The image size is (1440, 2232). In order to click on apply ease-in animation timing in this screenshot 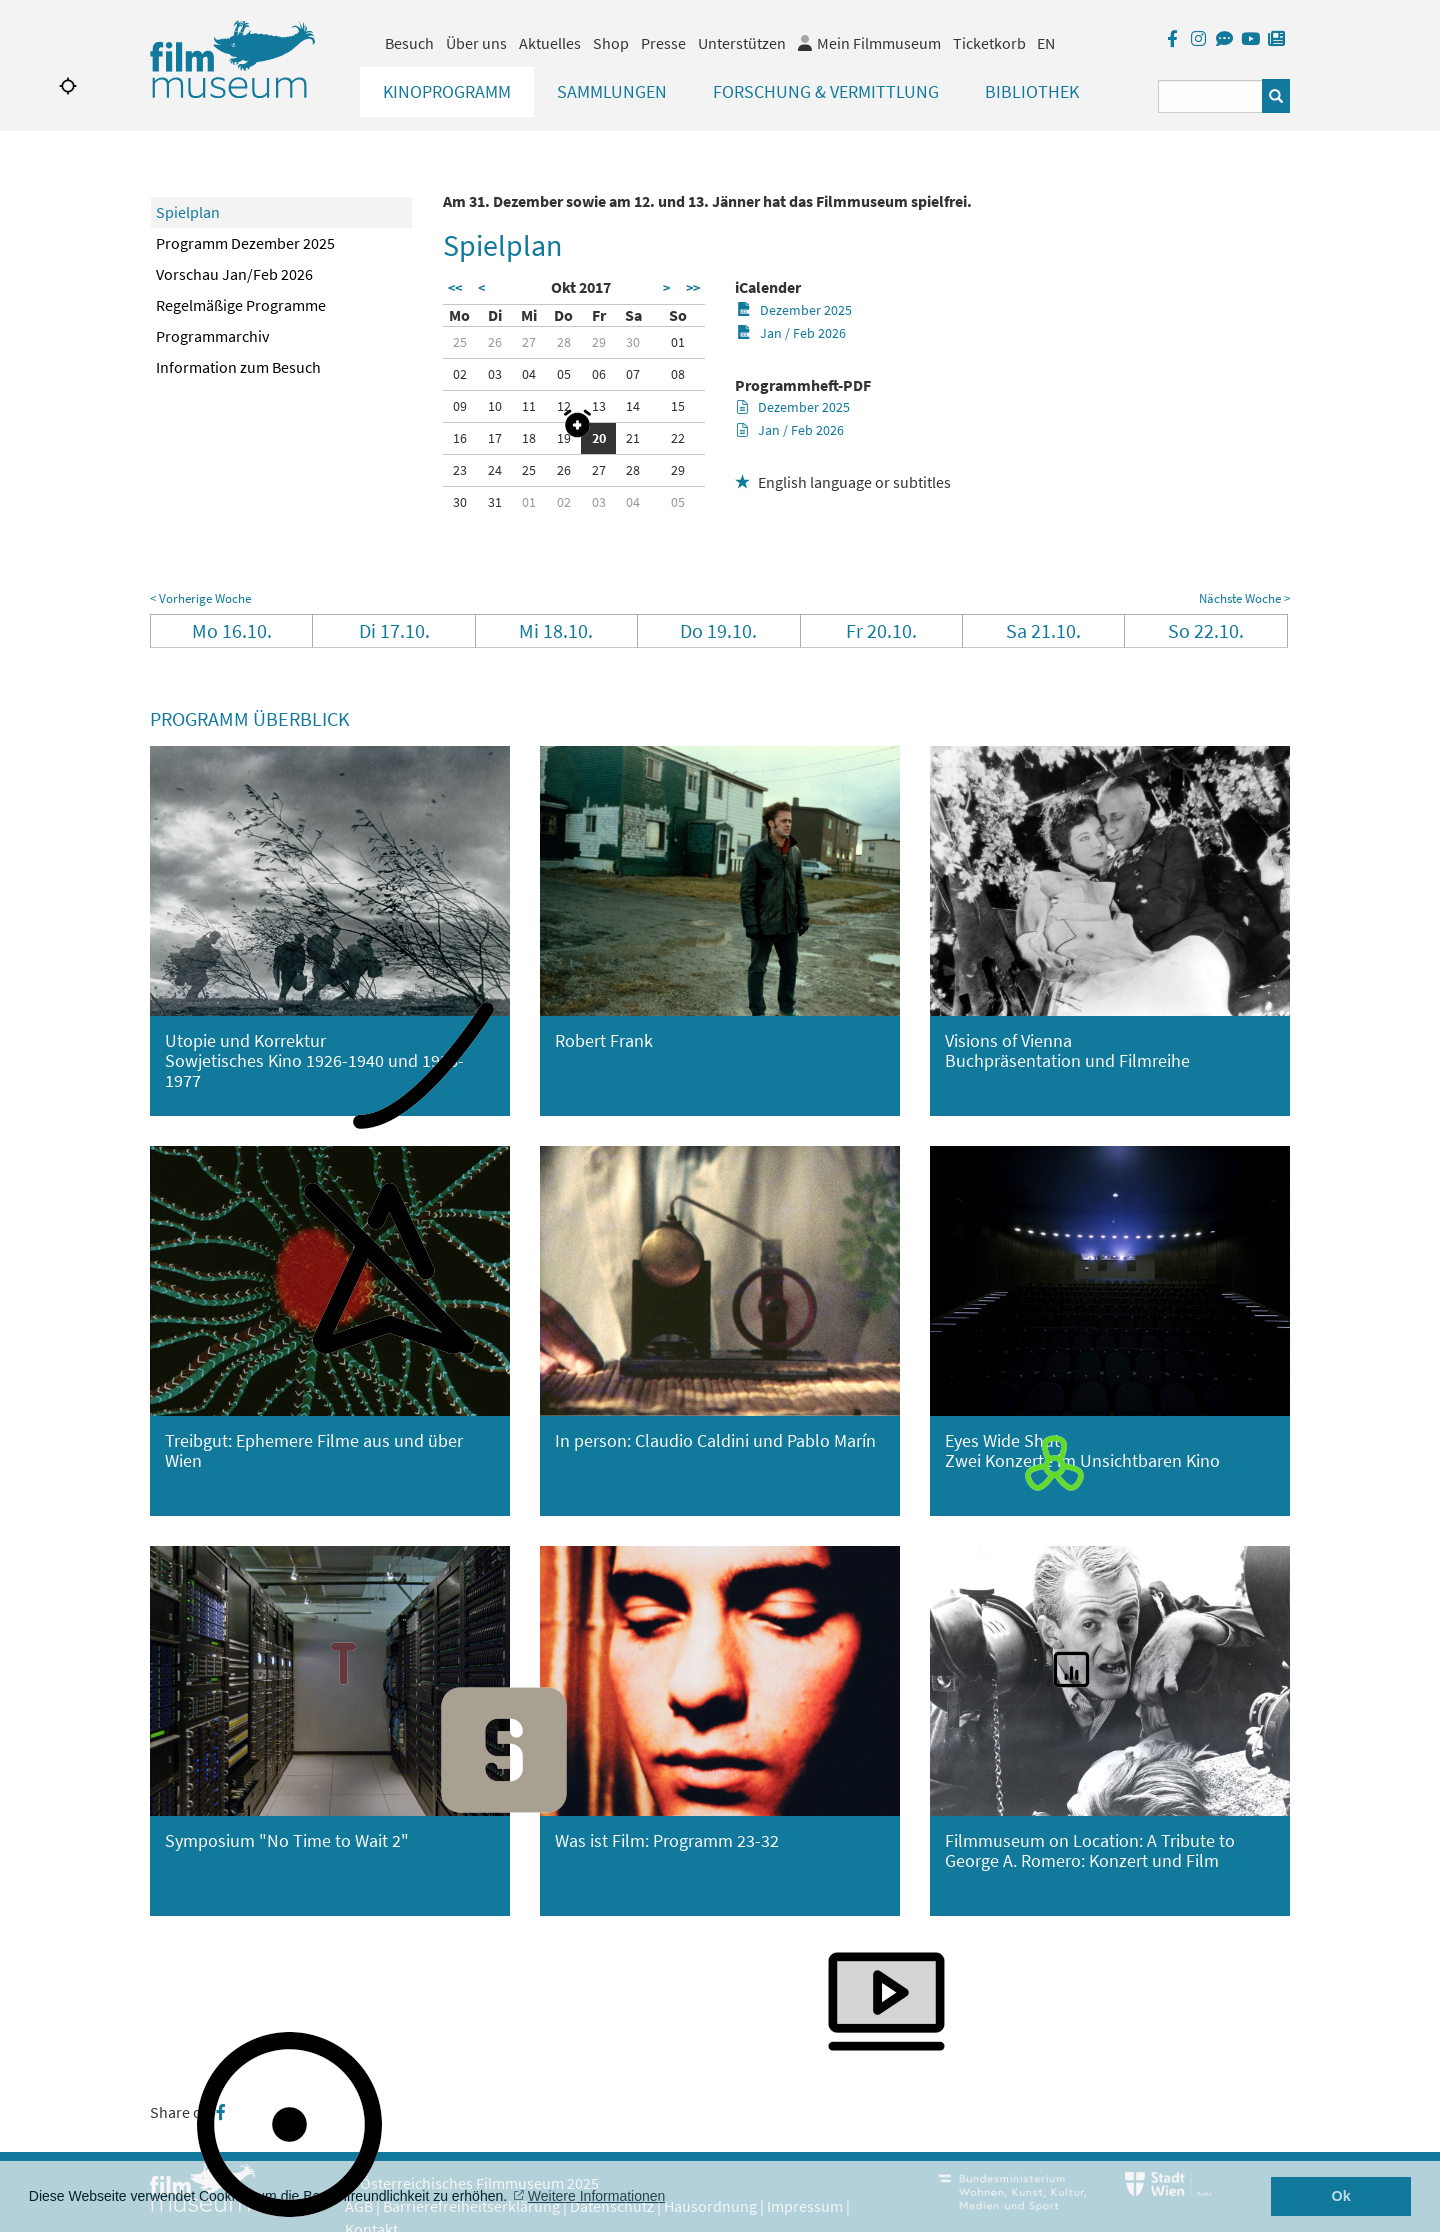, I will do `click(423, 1065)`.